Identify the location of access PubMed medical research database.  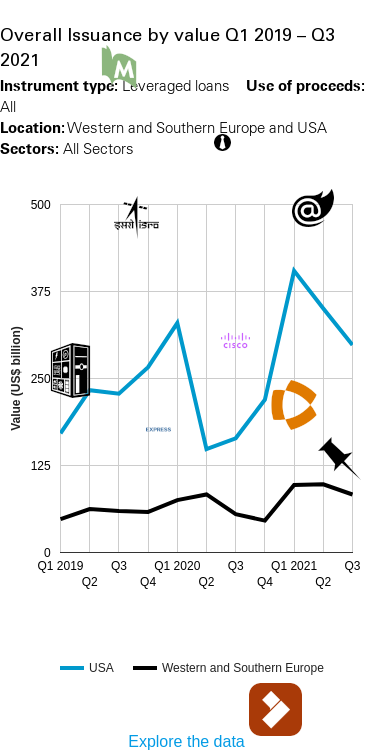
(119, 67).